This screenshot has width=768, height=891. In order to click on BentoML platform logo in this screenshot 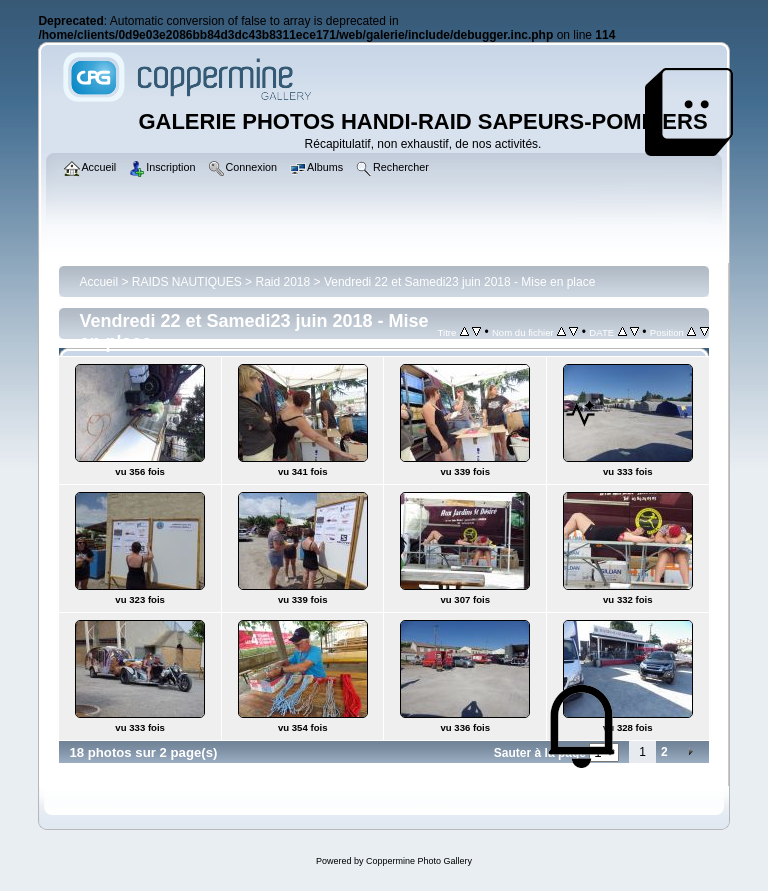, I will do `click(689, 112)`.